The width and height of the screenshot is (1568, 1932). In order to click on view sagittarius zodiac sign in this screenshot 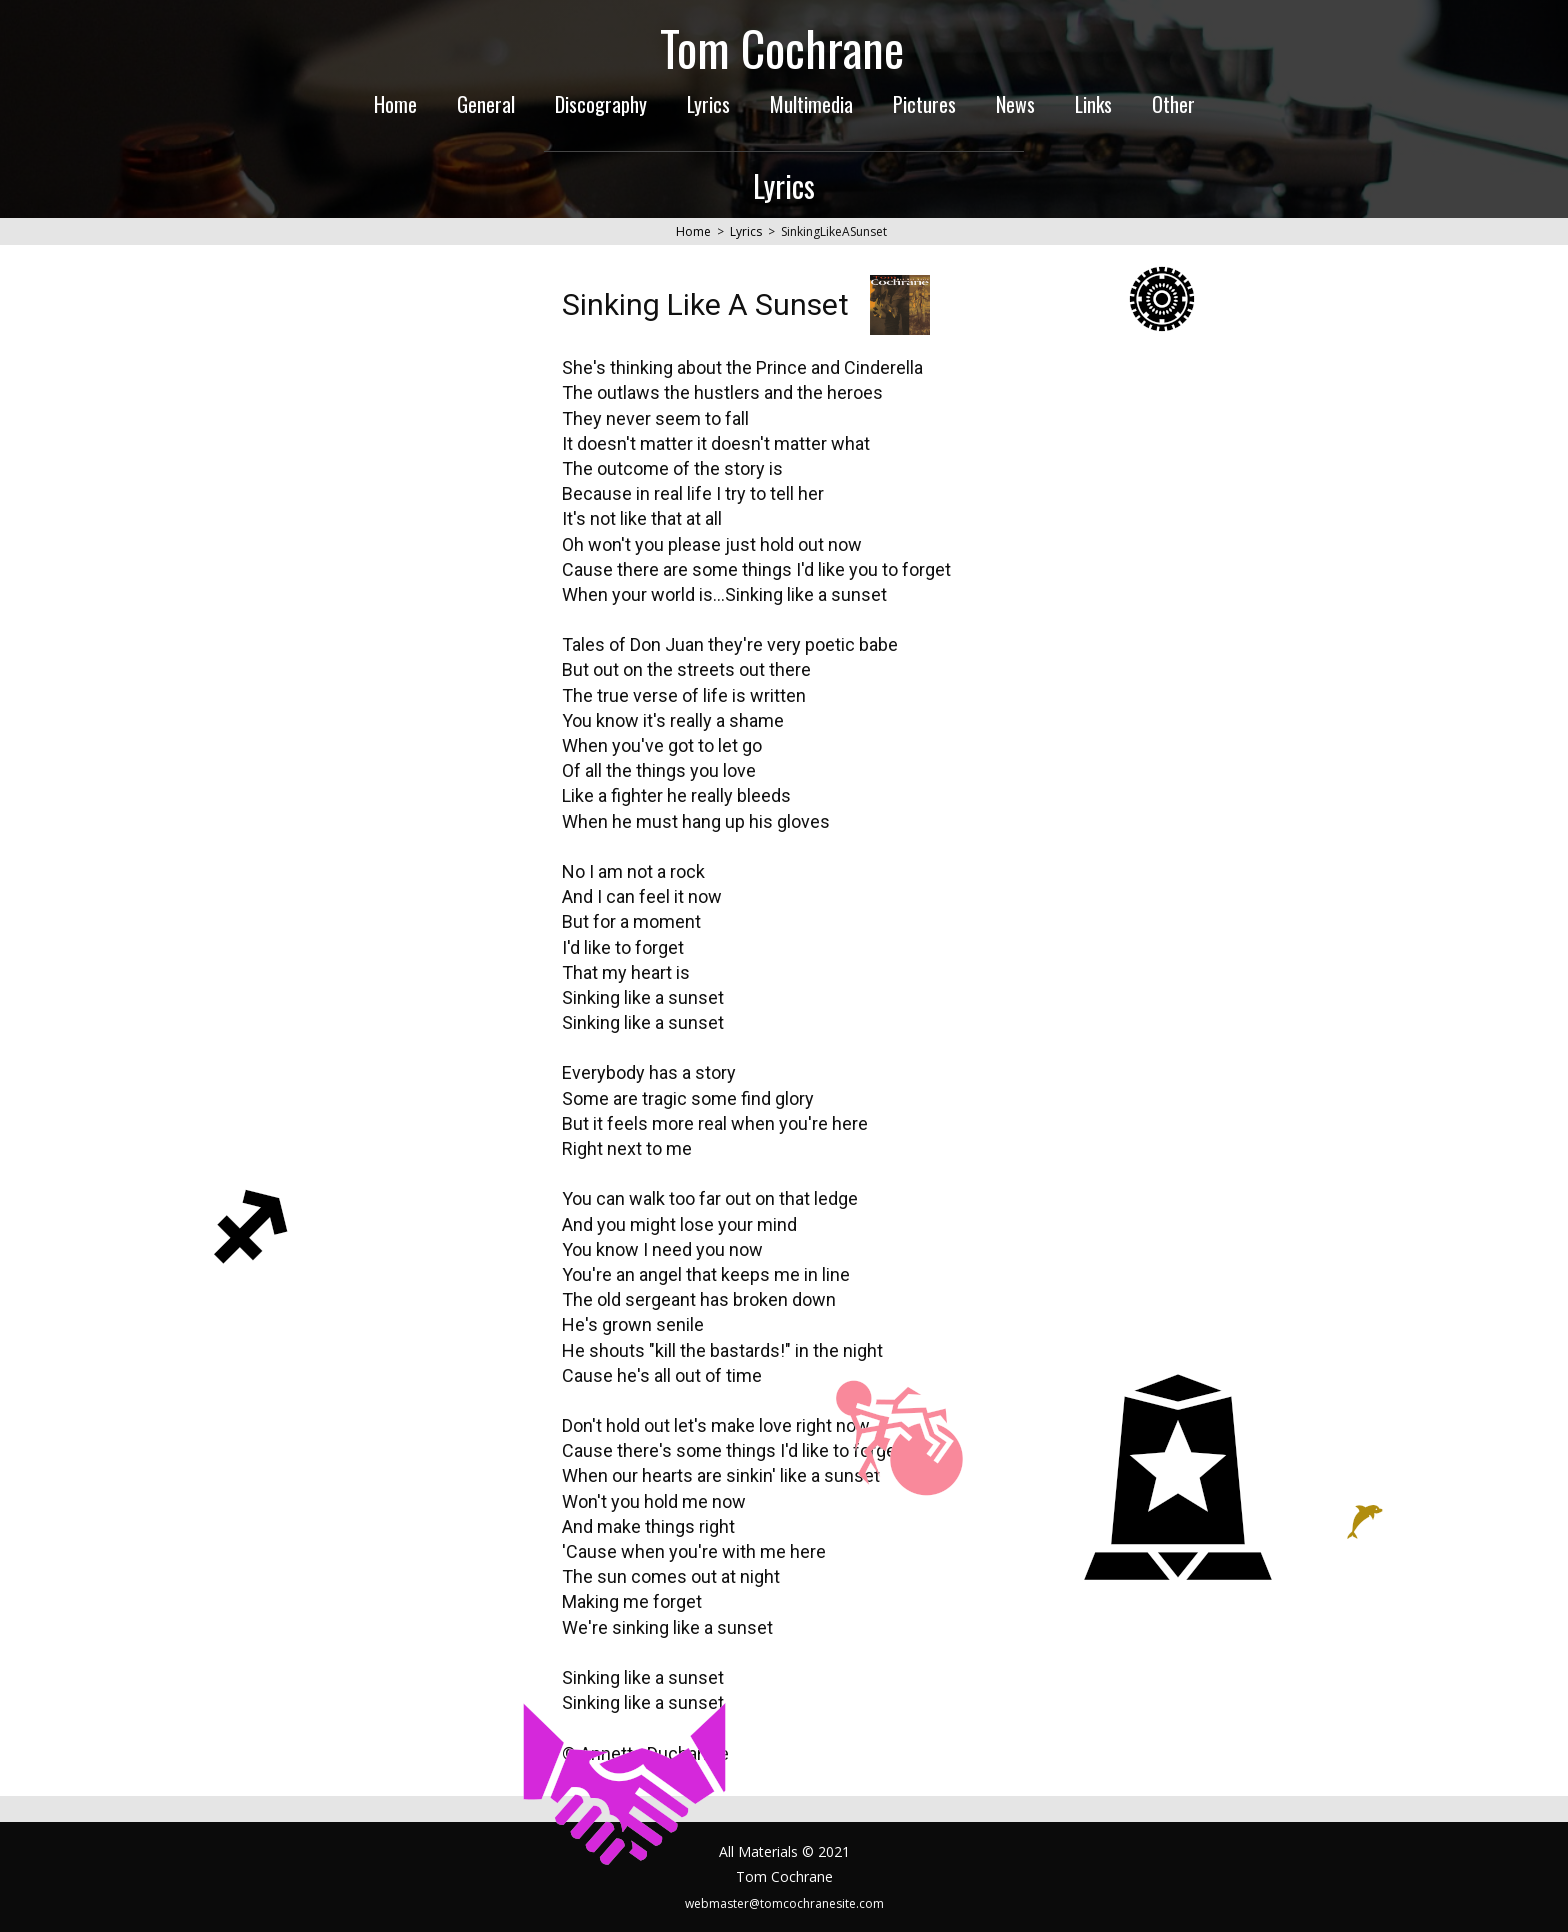, I will do `click(251, 1227)`.